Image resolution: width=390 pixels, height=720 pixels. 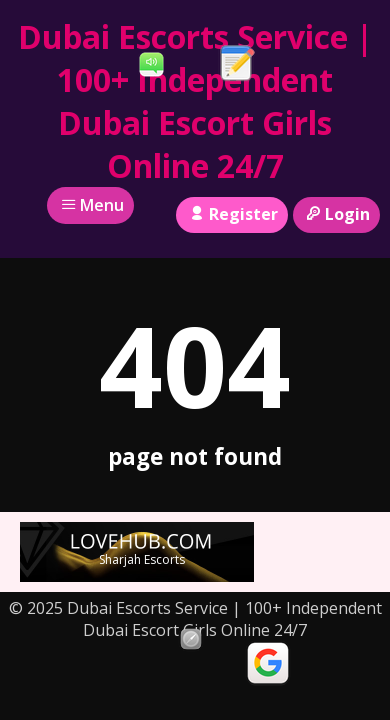 What do you see at coordinates (268, 663) in the screenshot?
I see `open the Google app` at bounding box center [268, 663].